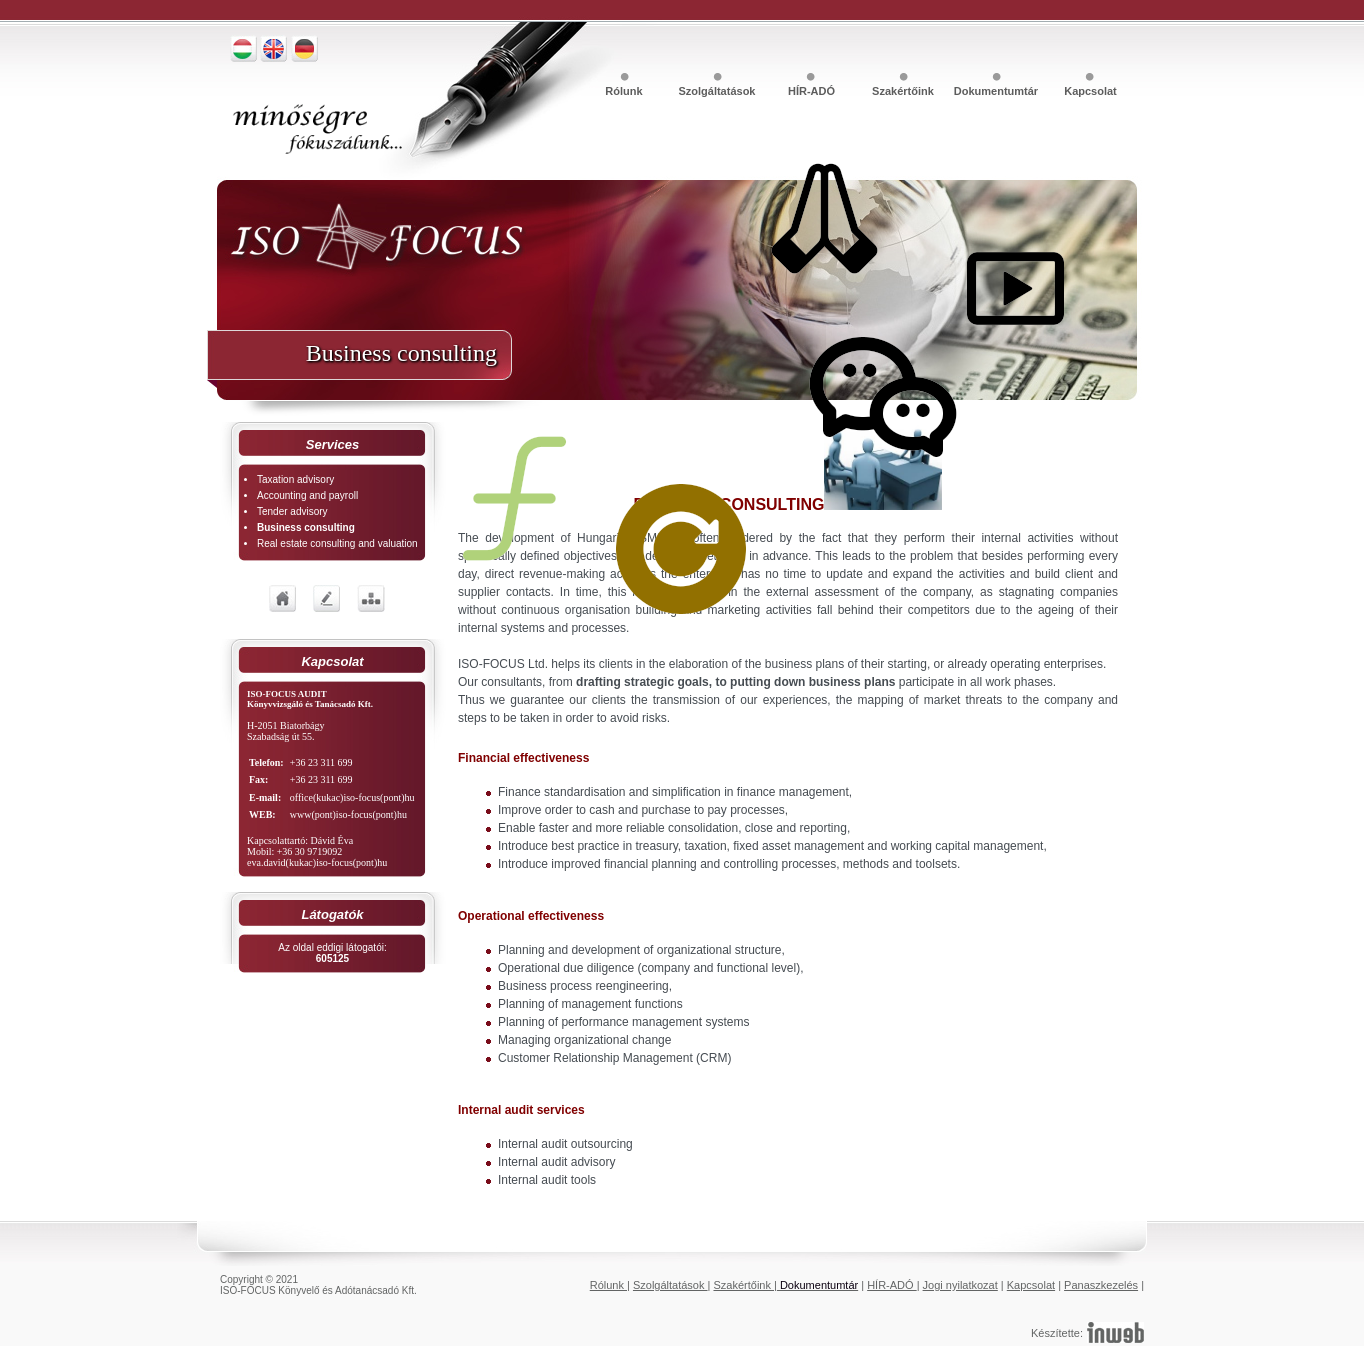 Image resolution: width=1364 pixels, height=1346 pixels. I want to click on open WeChat messaging app, so click(883, 397).